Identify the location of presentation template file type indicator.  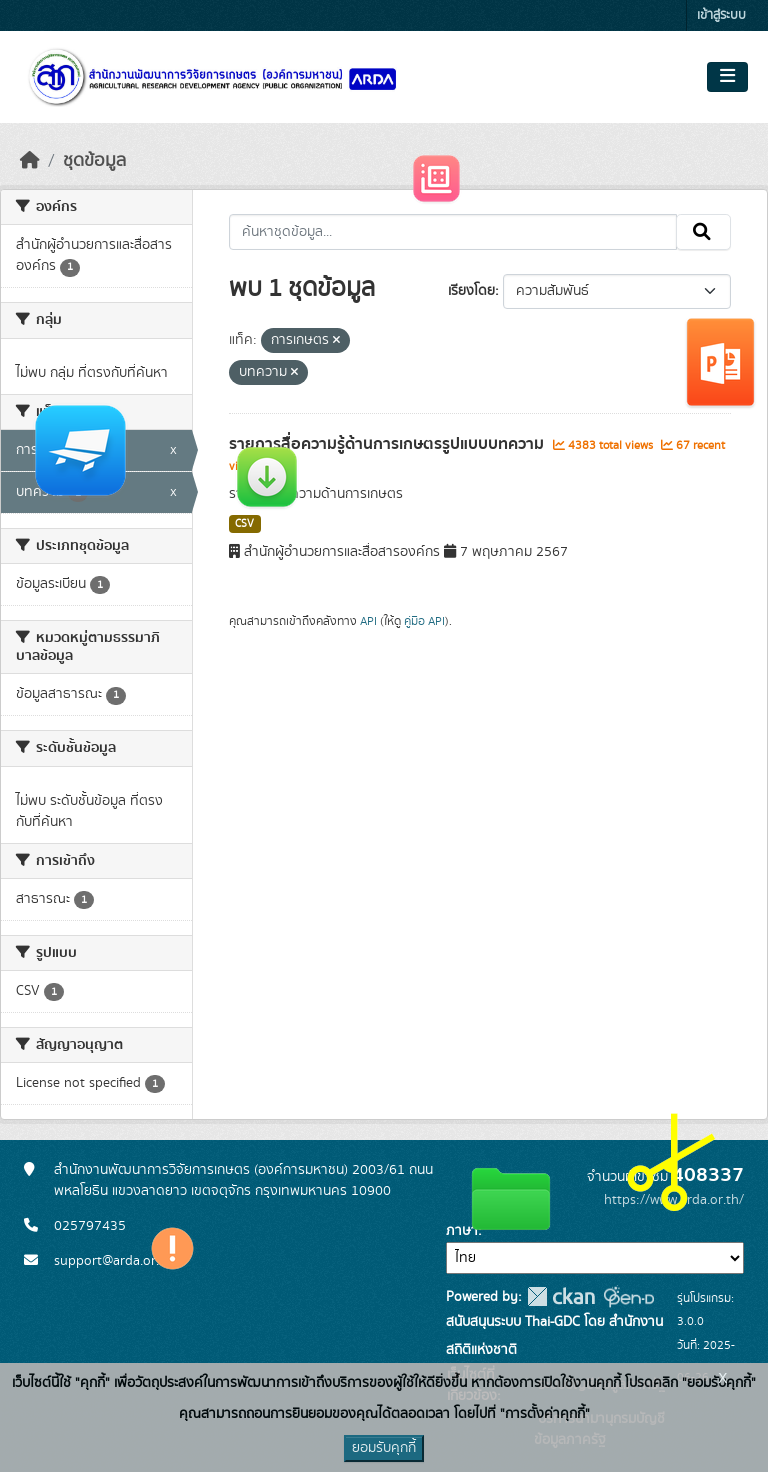
(720, 363).